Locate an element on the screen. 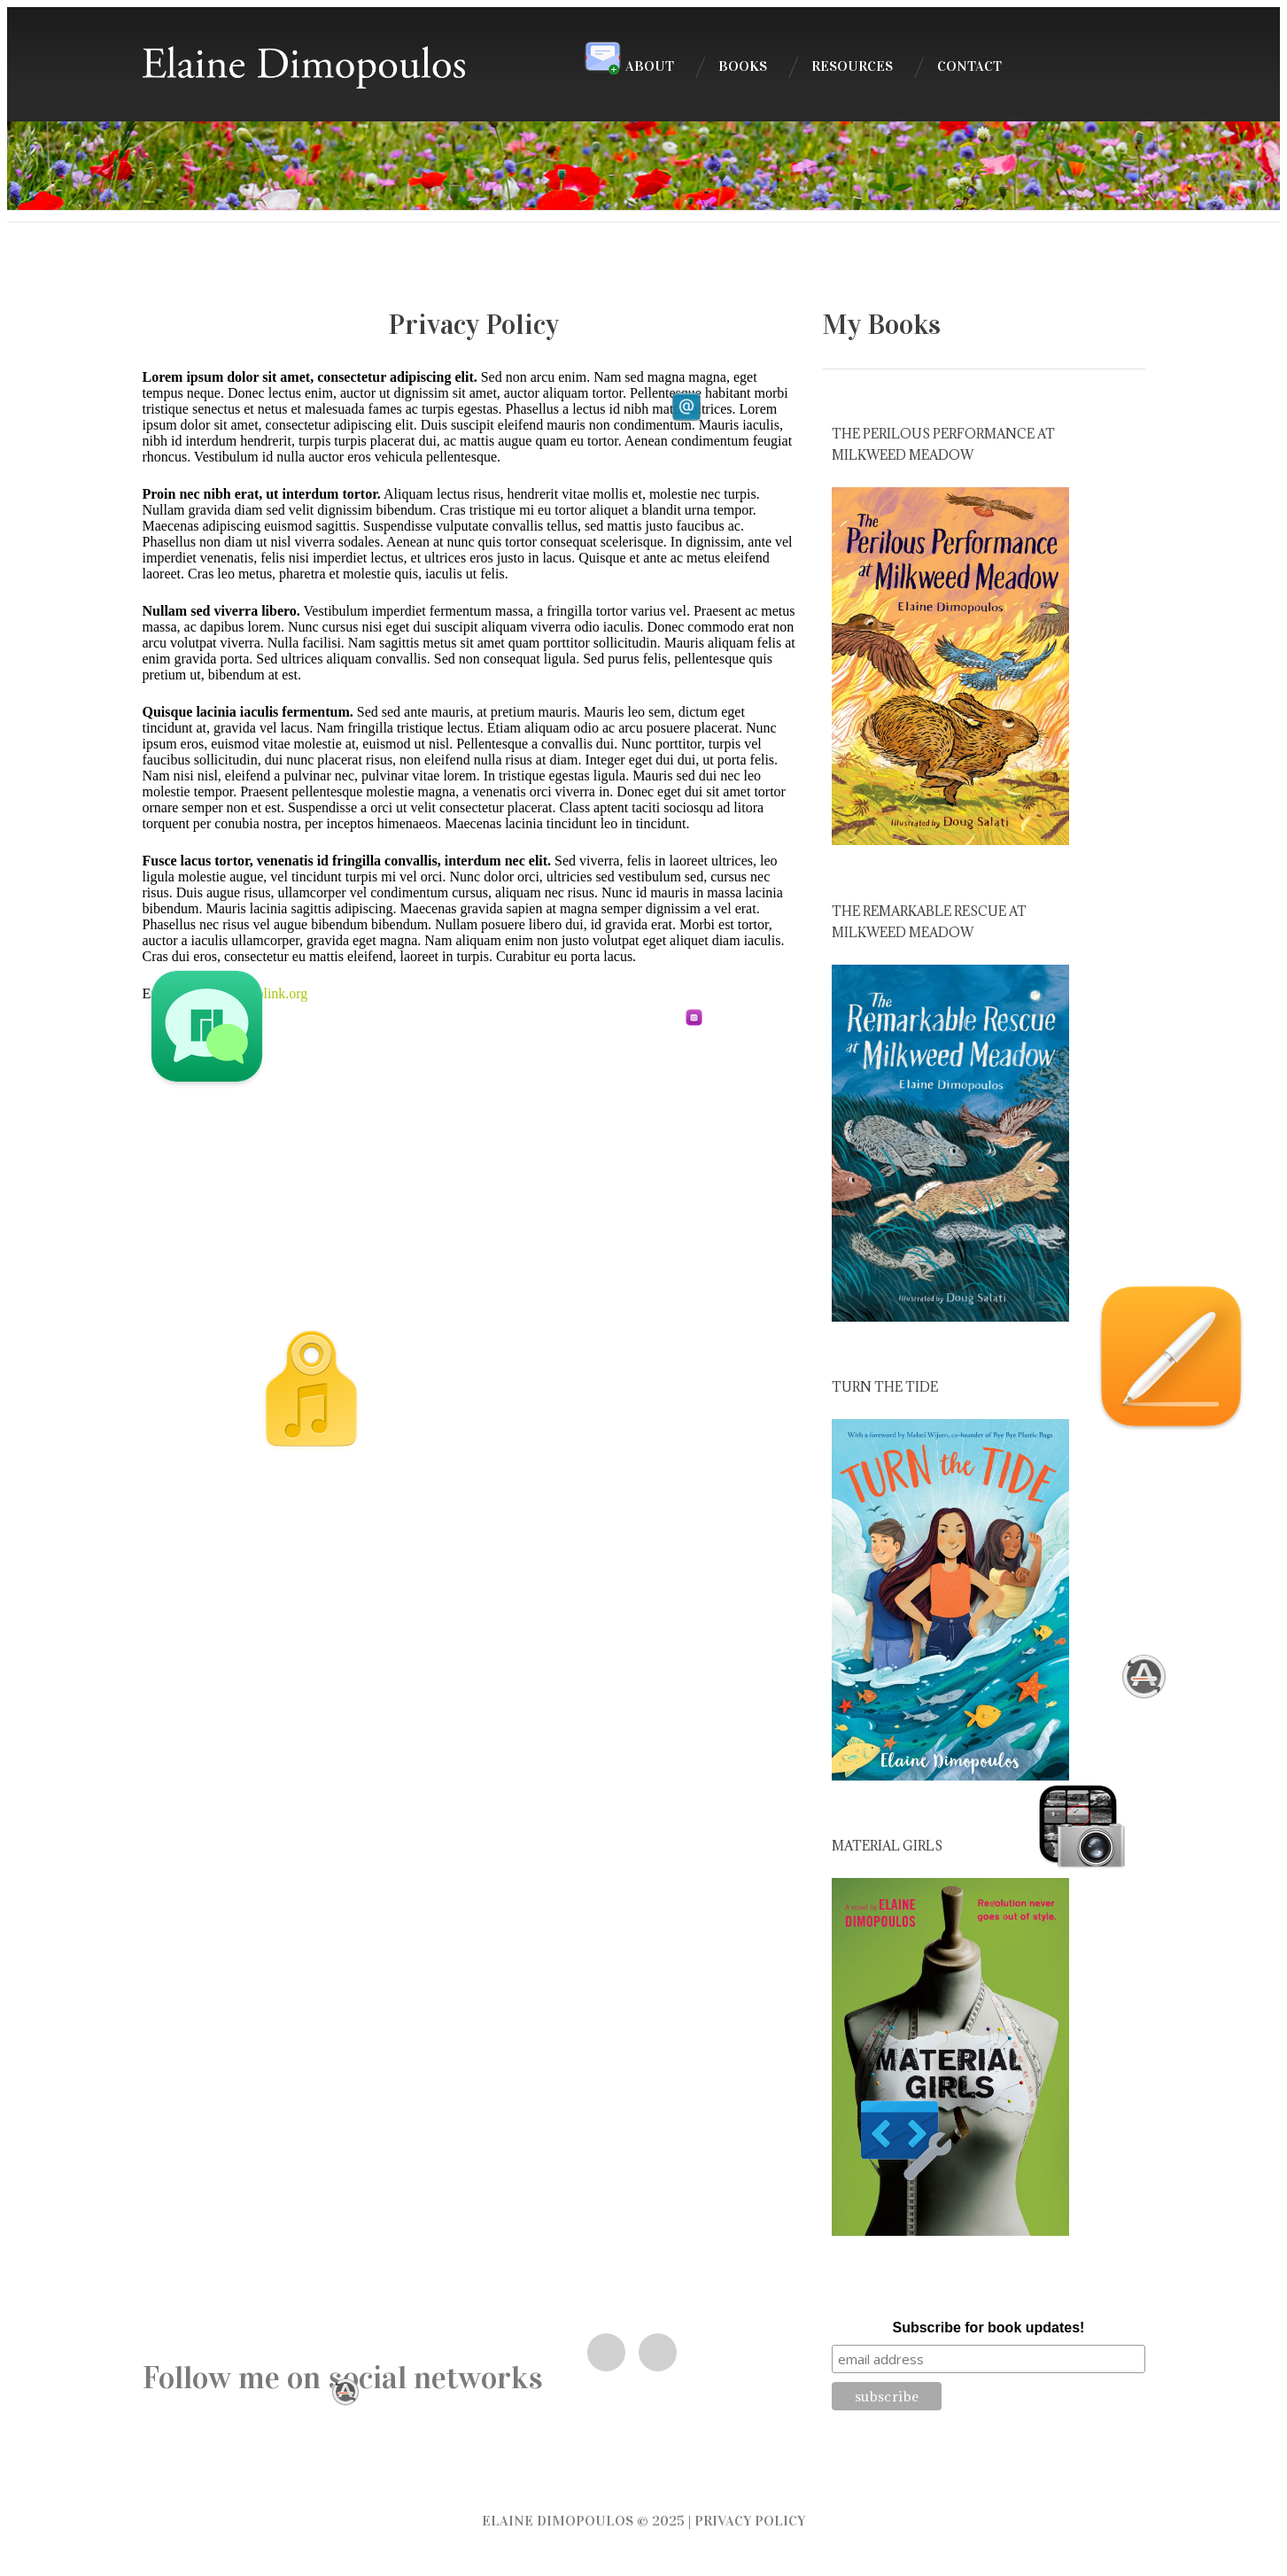 This screenshot has width=1287, height=2576. open the software update manager is located at coordinates (345, 2392).